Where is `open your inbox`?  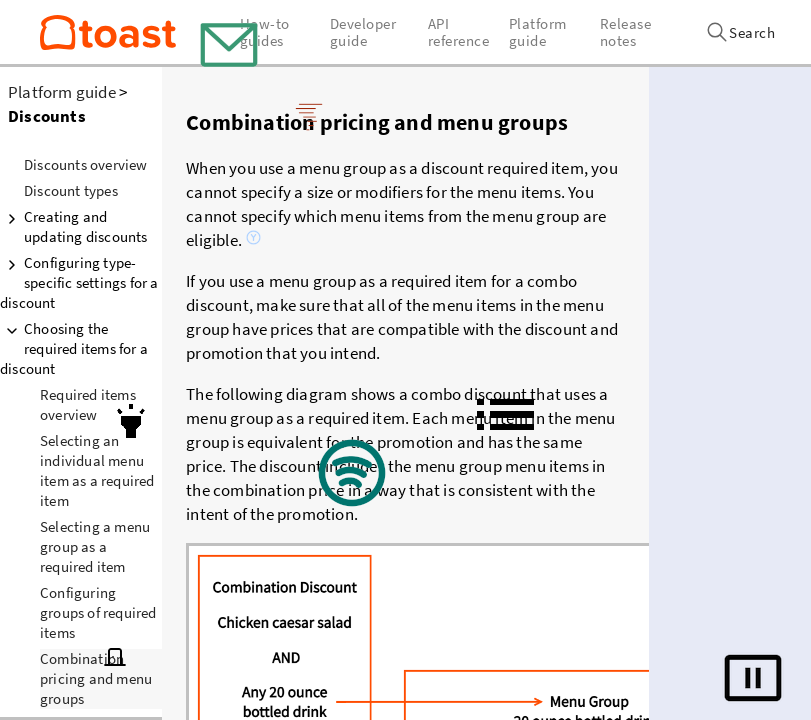
open your inbox is located at coordinates (229, 45).